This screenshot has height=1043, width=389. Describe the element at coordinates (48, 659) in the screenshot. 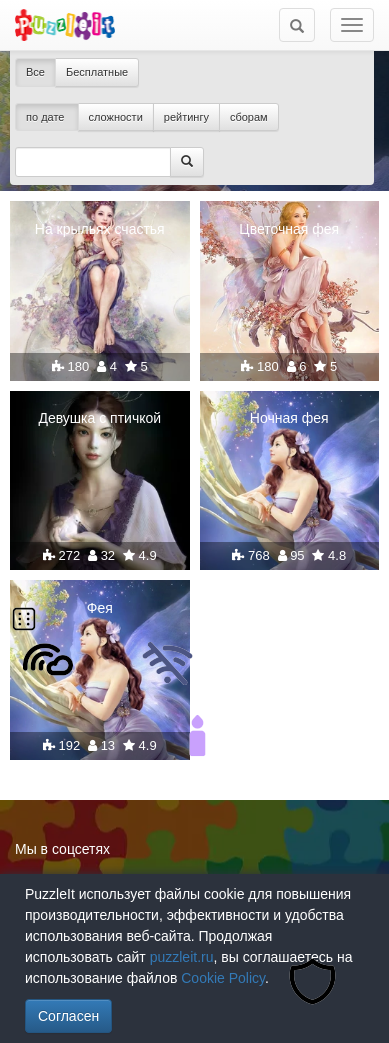

I see `view weather conditions` at that location.